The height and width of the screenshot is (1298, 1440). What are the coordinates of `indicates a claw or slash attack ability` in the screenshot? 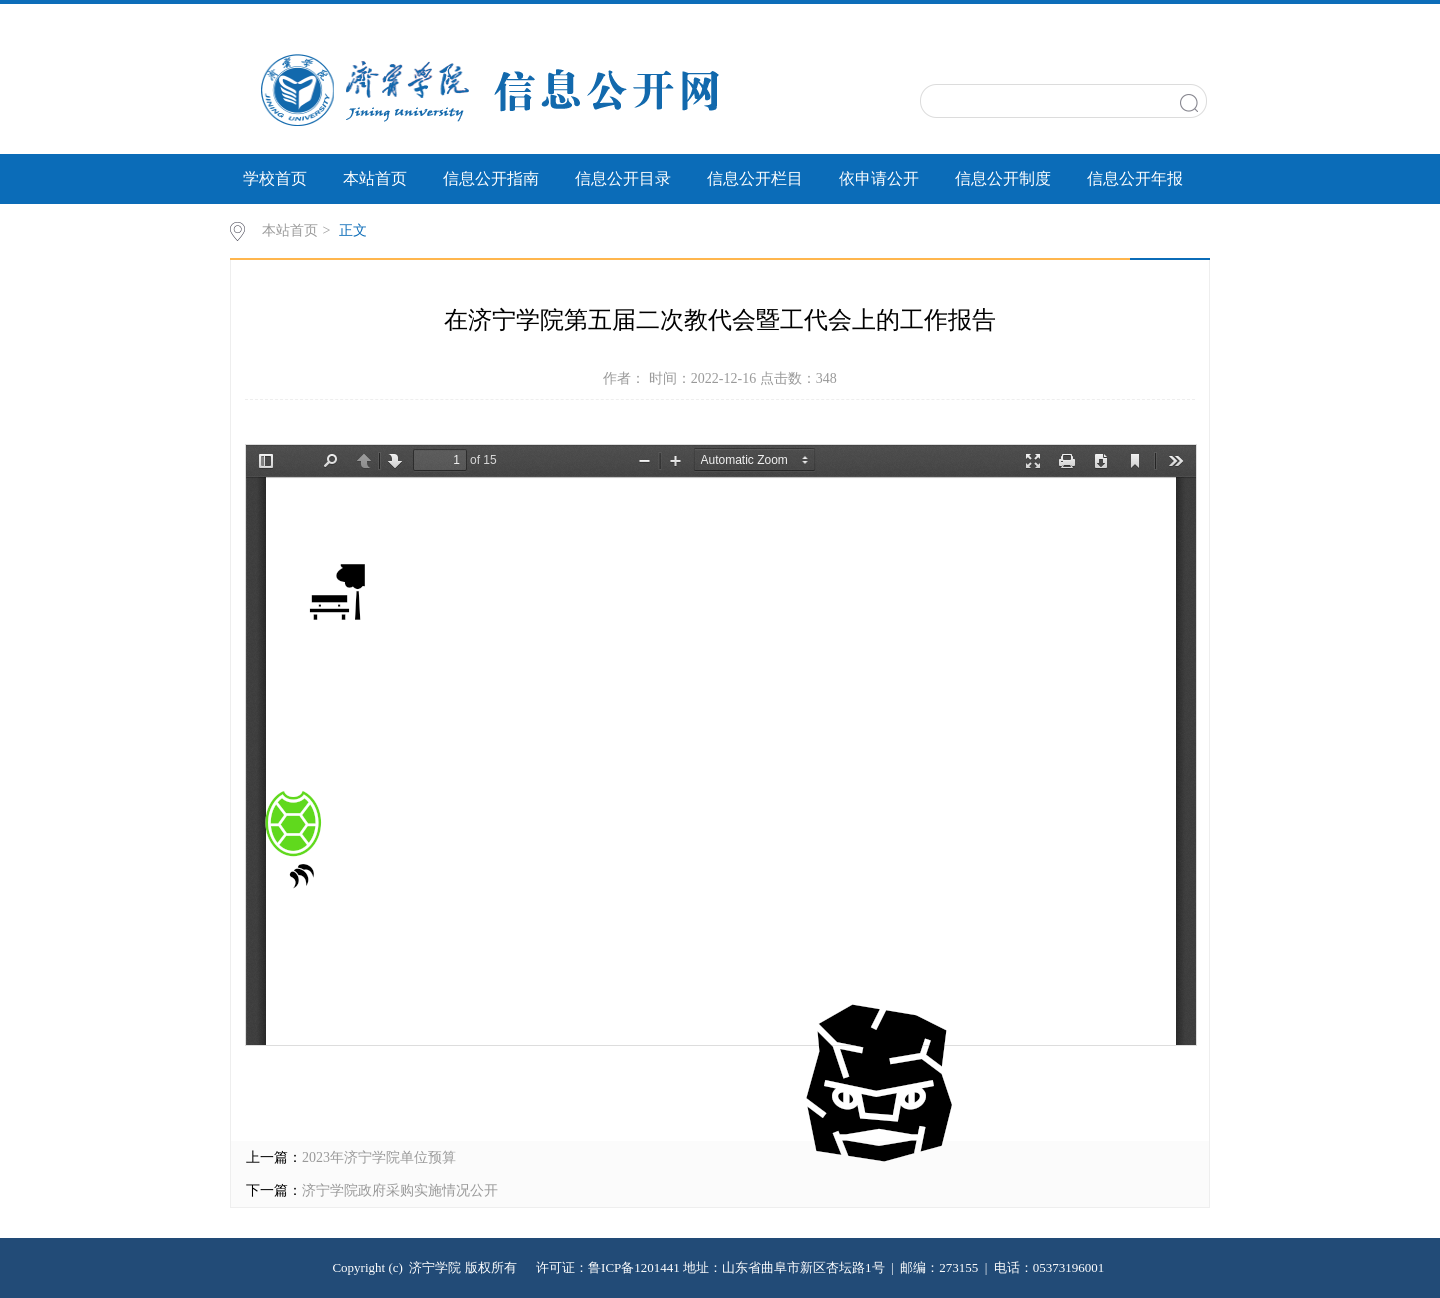 It's located at (302, 876).